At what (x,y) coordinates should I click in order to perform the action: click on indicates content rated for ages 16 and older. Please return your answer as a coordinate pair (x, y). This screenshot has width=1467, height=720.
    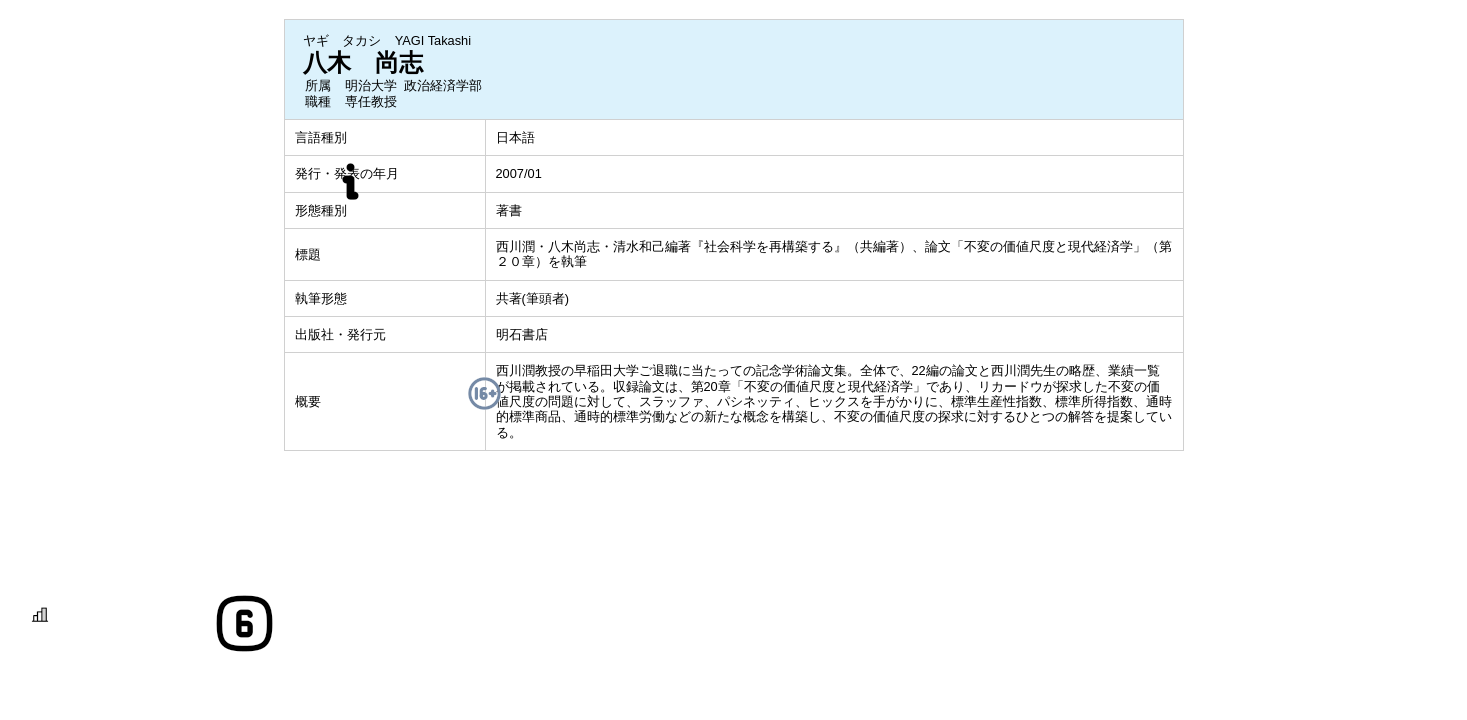
    Looking at the image, I should click on (484, 393).